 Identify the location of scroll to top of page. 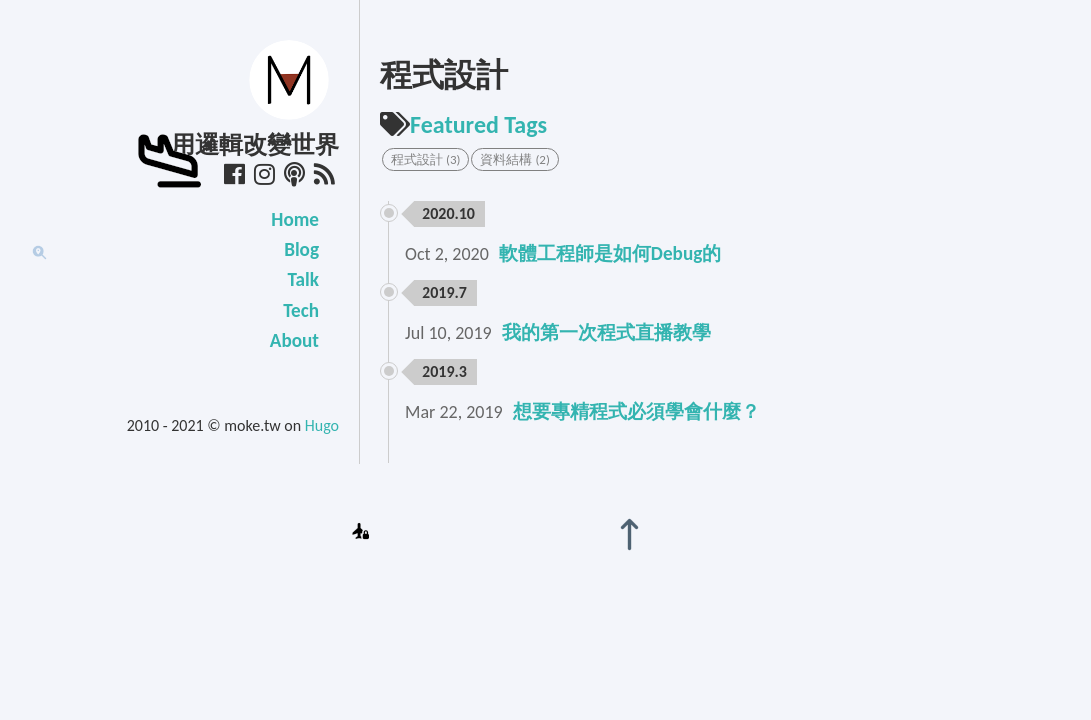
(629, 534).